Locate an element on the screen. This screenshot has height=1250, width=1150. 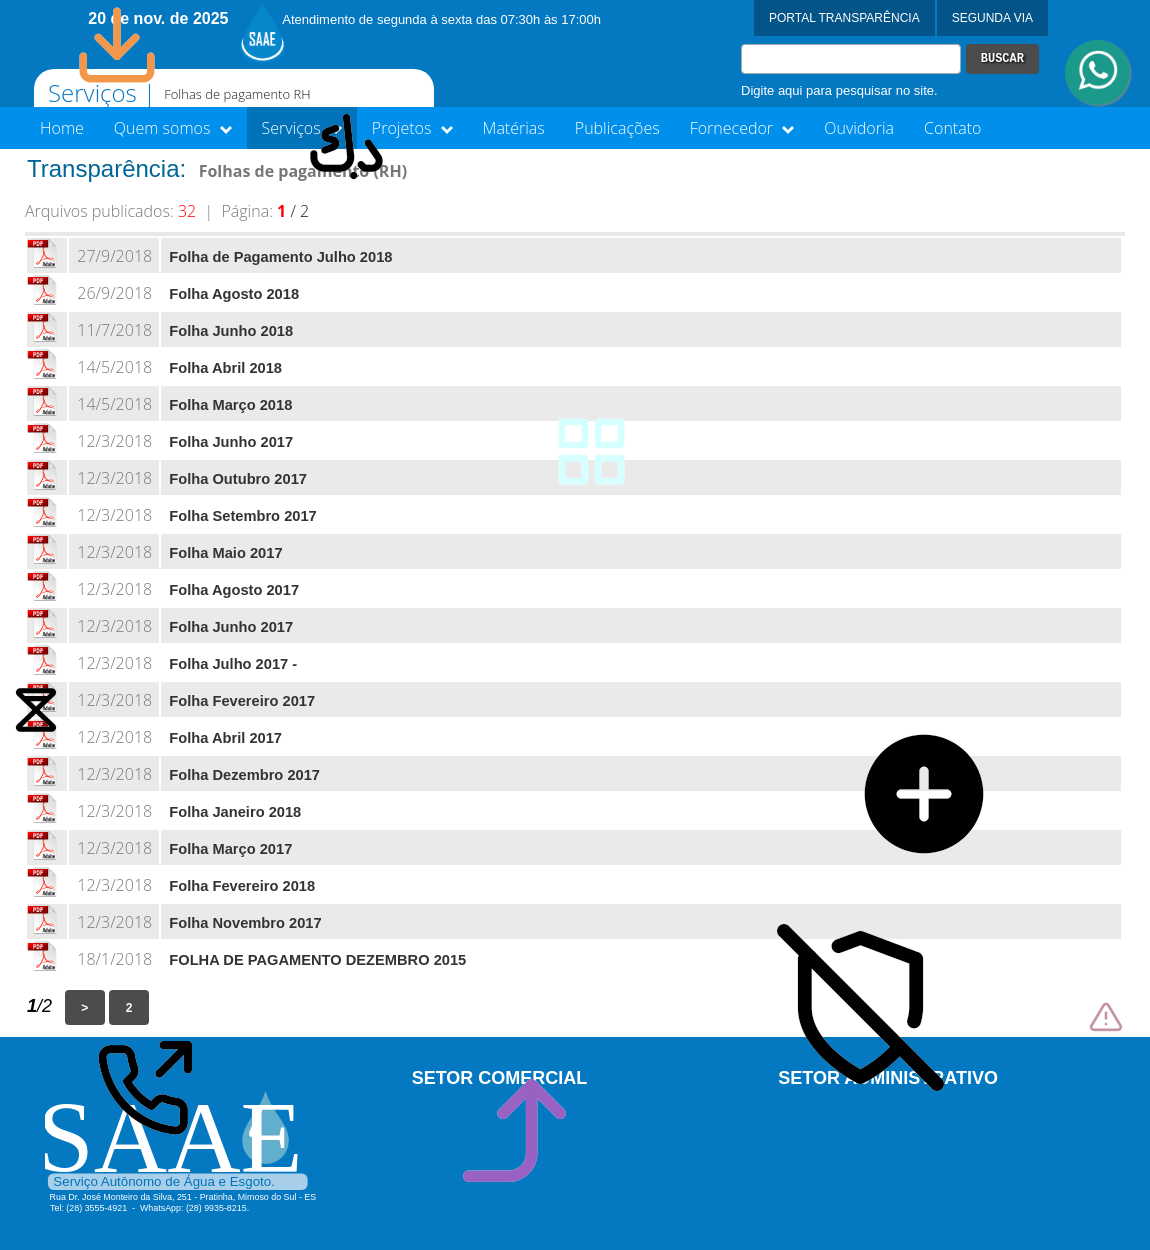
add a new item is located at coordinates (924, 794).